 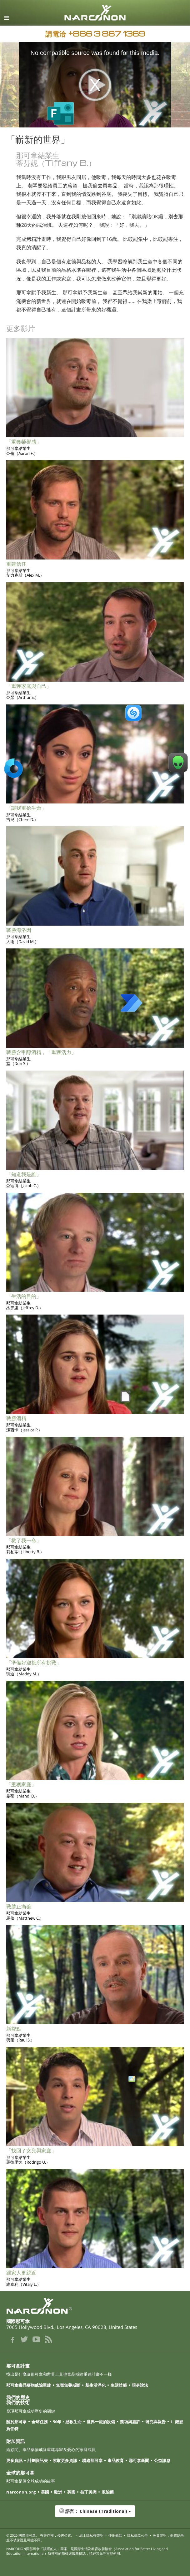 I want to click on open the pricing app, so click(x=13, y=768).